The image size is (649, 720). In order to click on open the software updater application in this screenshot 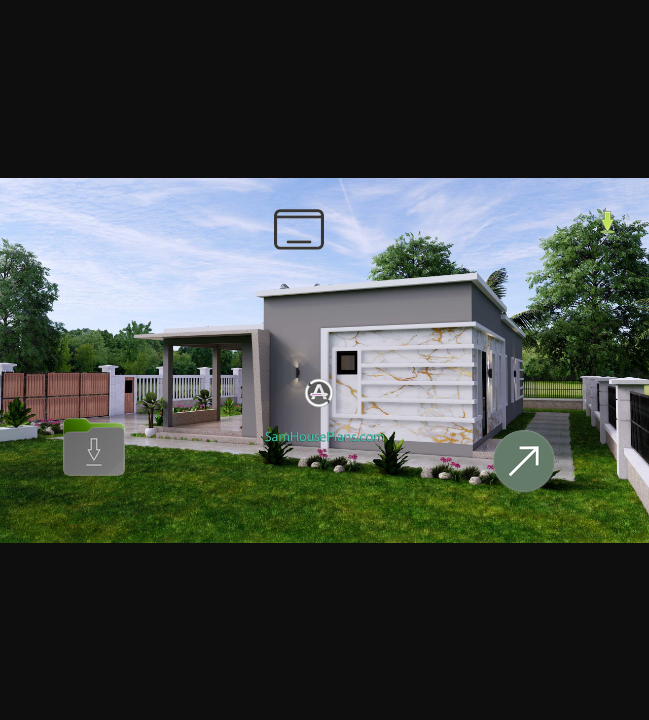, I will do `click(319, 393)`.